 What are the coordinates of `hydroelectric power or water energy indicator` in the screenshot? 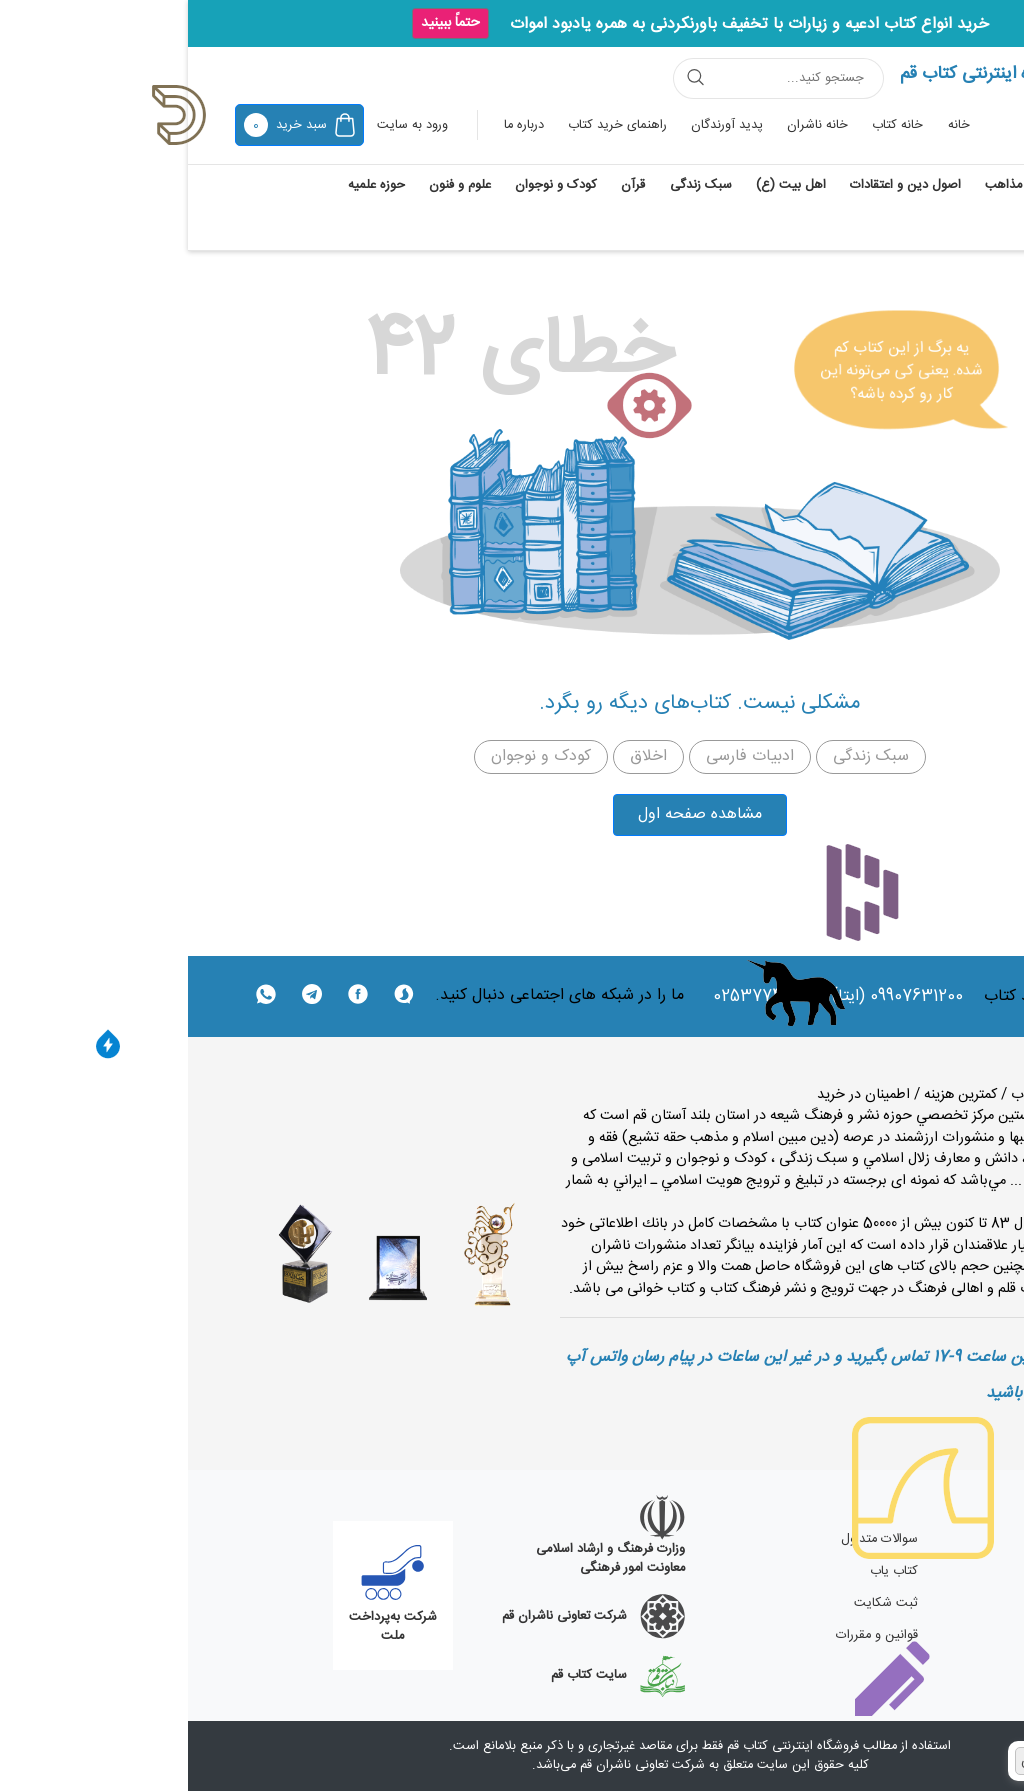 It's located at (108, 1045).